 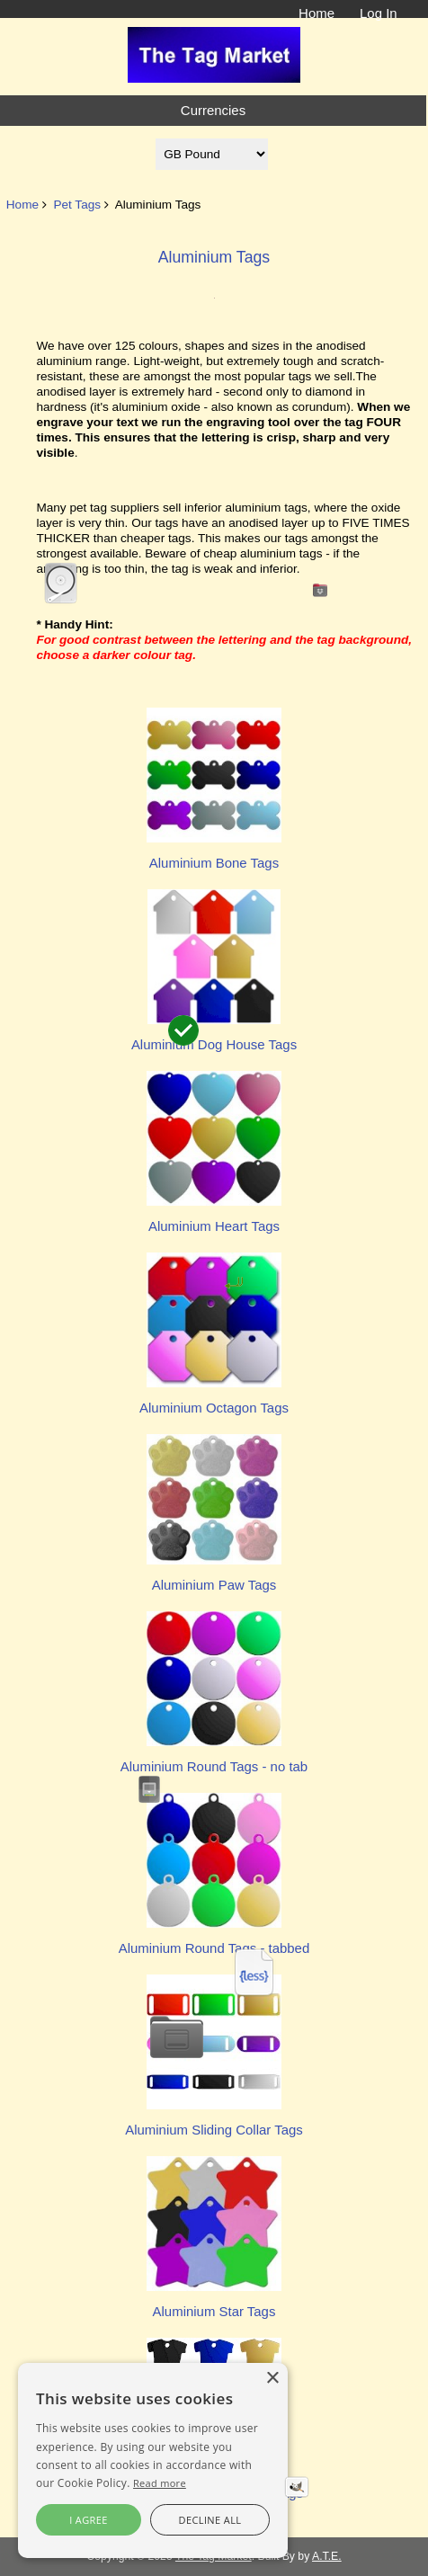 What do you see at coordinates (320, 590) in the screenshot?
I see `open your dropbox folder` at bounding box center [320, 590].